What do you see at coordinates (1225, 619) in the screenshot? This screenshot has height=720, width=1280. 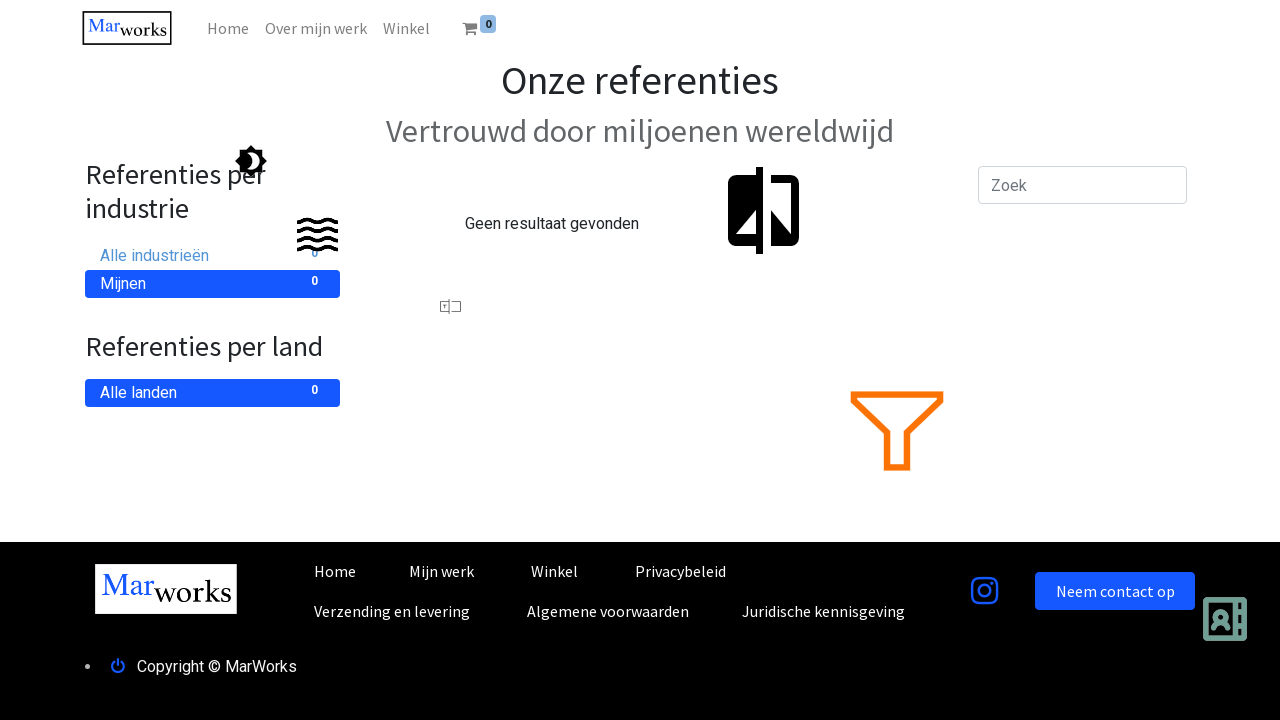 I see `open your contacts or address book` at bounding box center [1225, 619].